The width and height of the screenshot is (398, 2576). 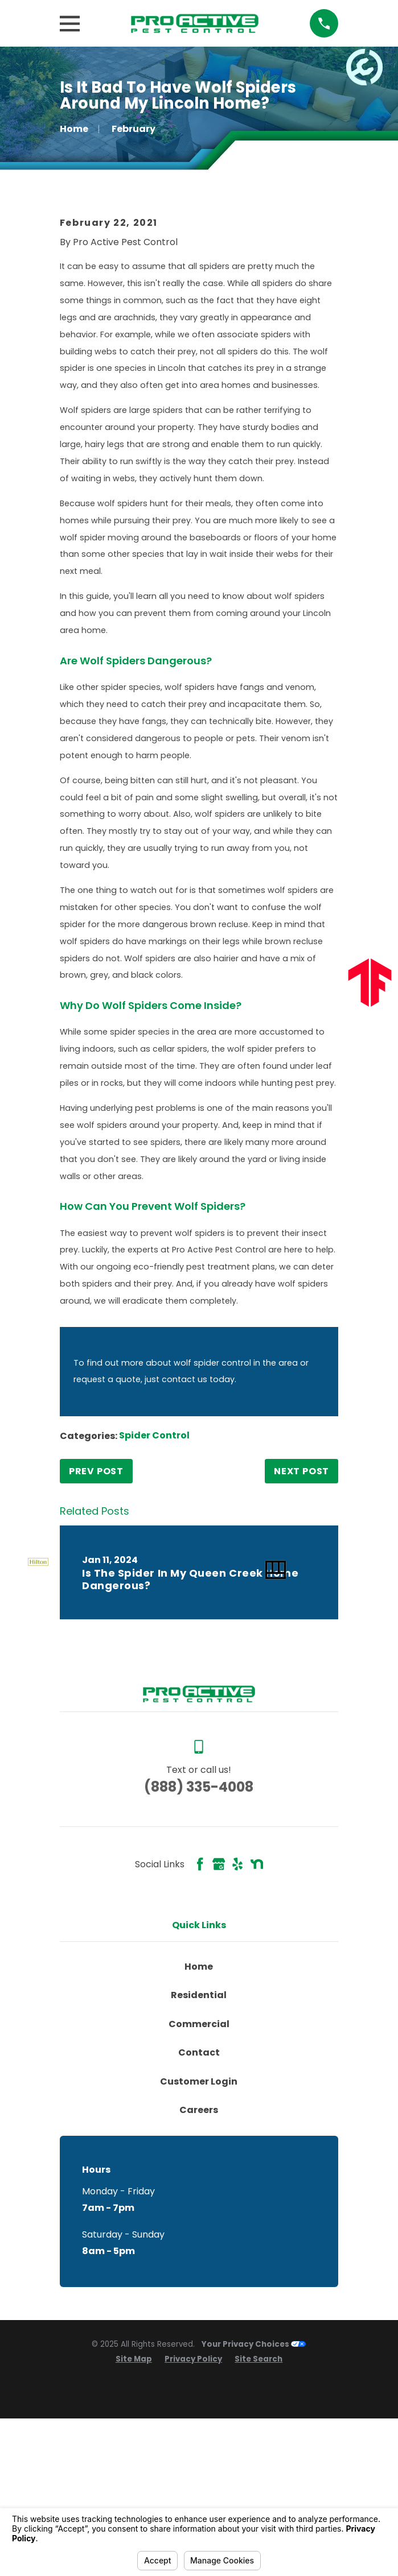 I want to click on view data in table format, so click(x=276, y=1570).